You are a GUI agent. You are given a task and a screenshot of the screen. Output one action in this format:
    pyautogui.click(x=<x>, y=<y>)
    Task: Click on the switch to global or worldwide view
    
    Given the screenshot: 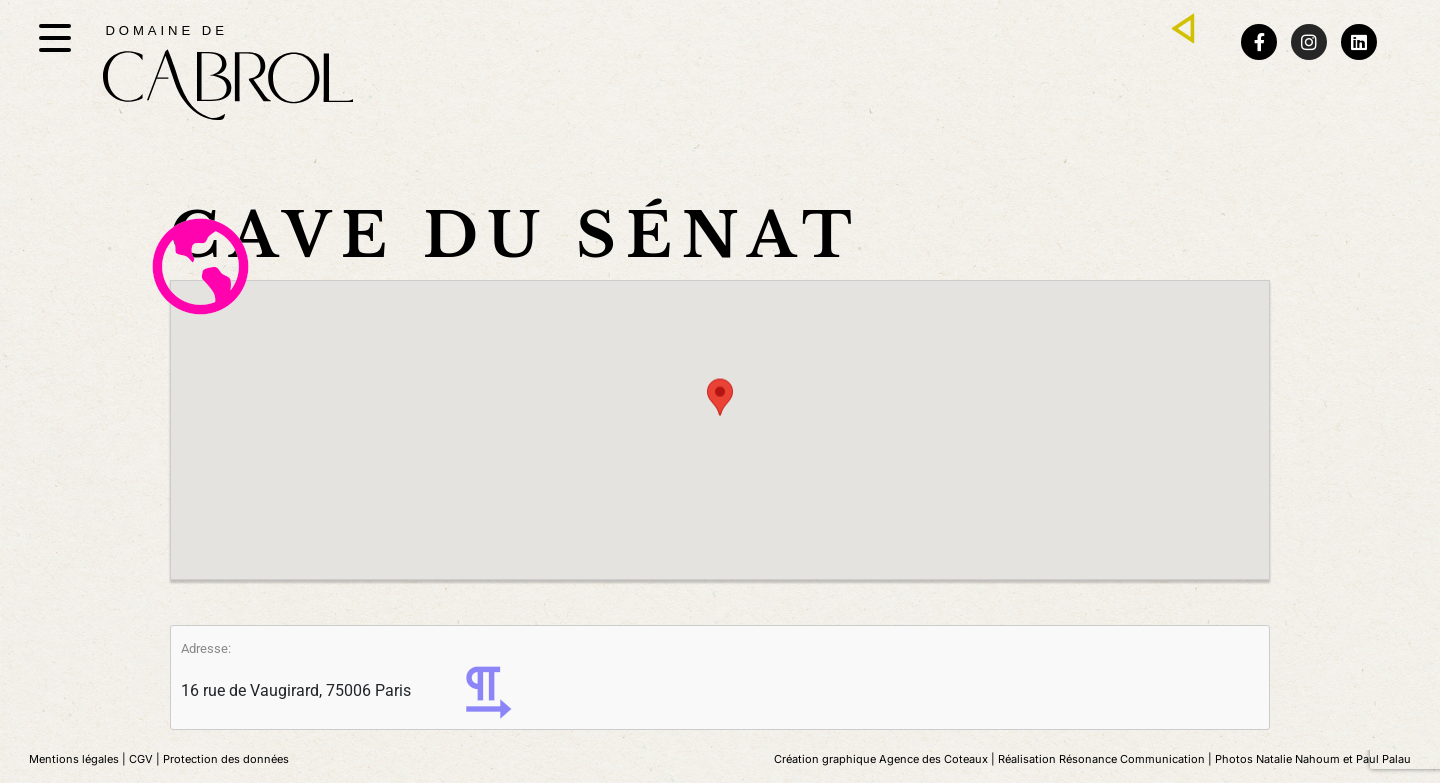 What is the action you would take?
    pyautogui.click(x=200, y=266)
    